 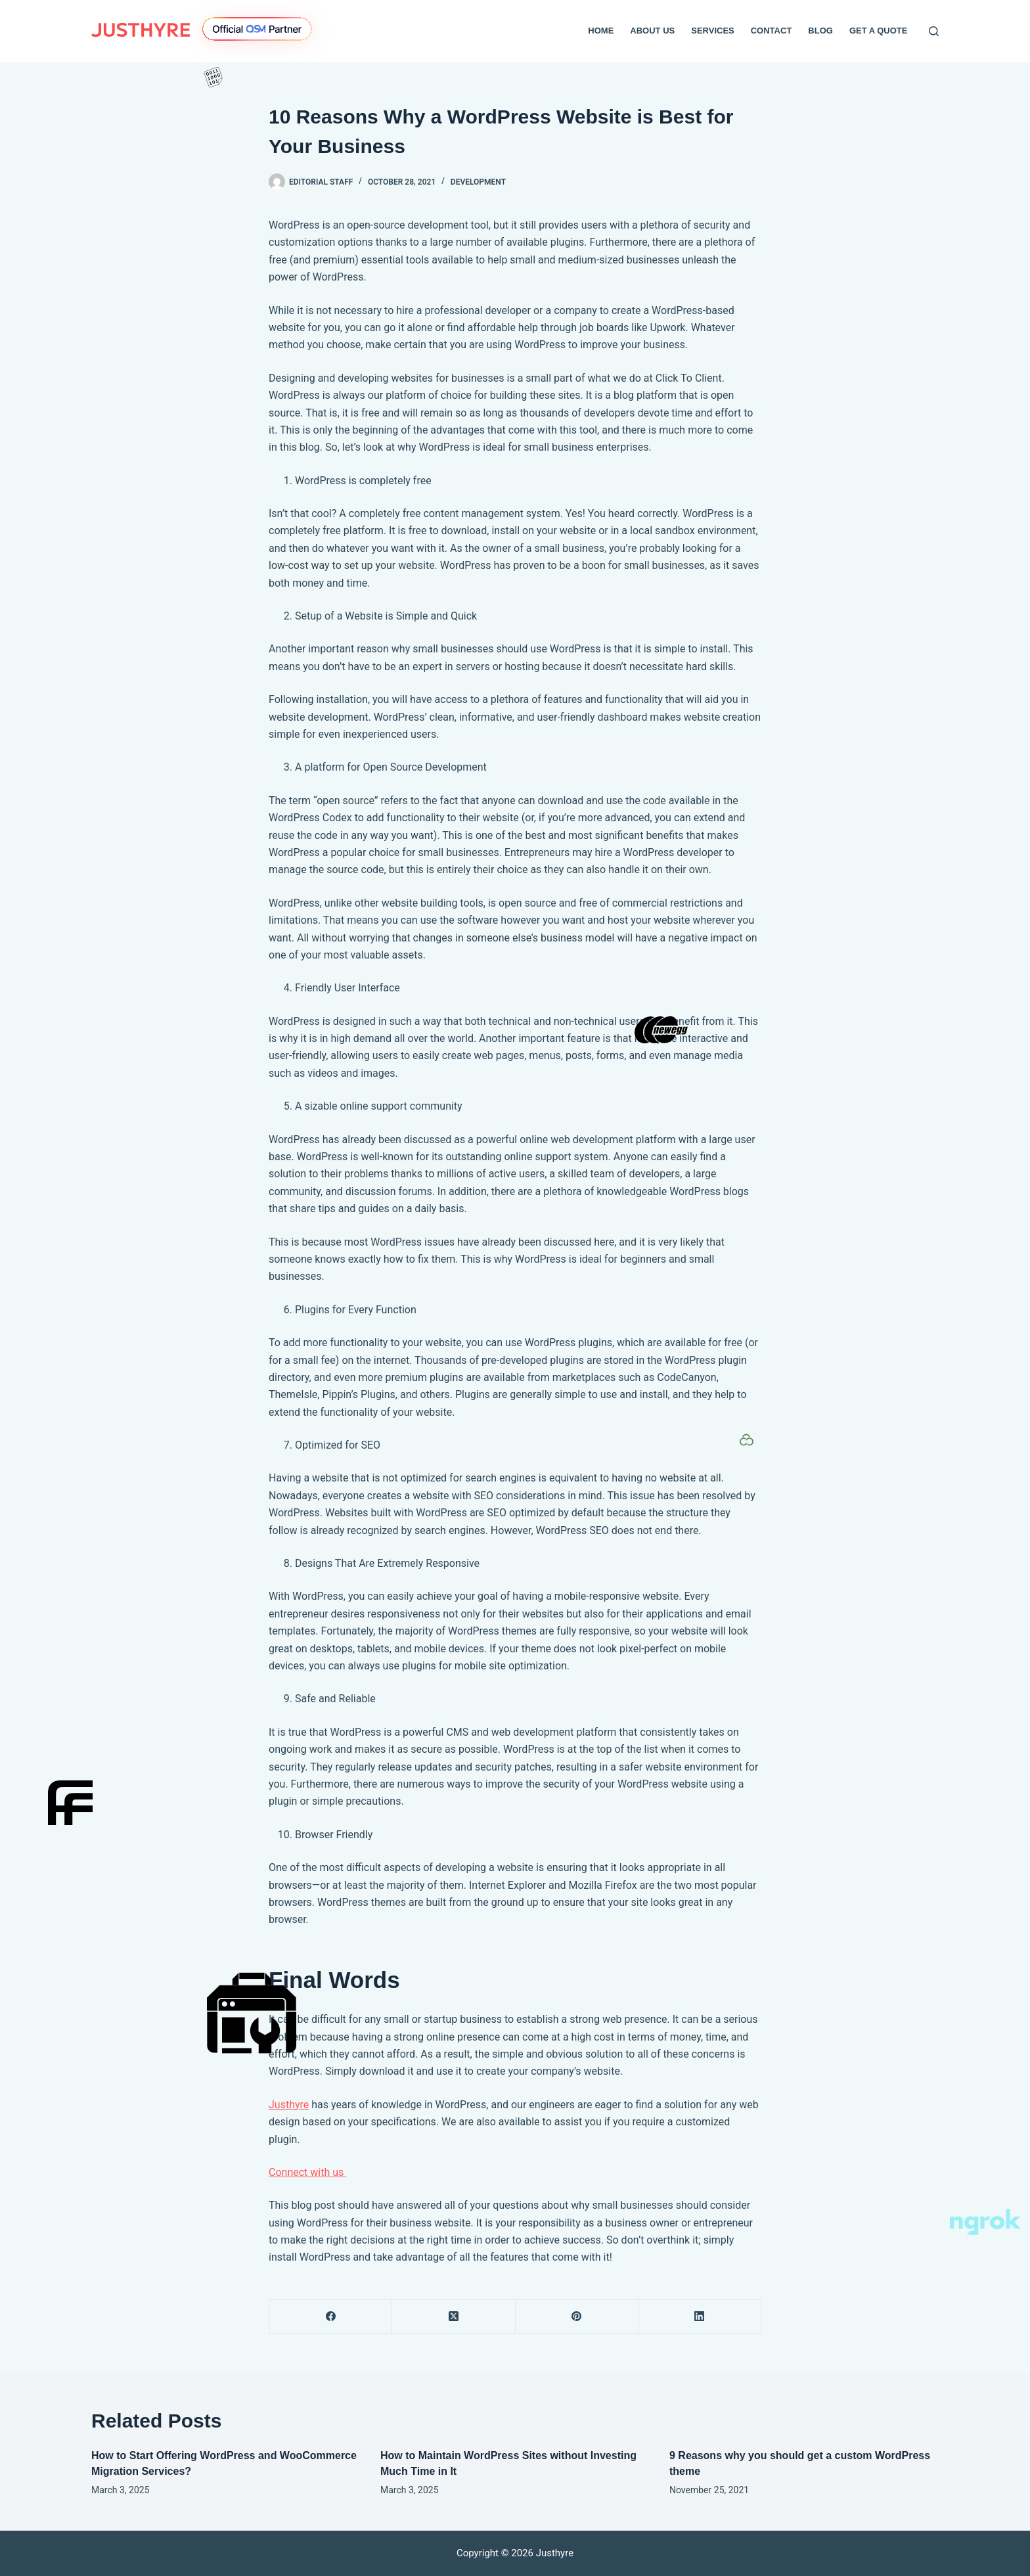 I want to click on visit the newegg online store, so click(x=661, y=1029).